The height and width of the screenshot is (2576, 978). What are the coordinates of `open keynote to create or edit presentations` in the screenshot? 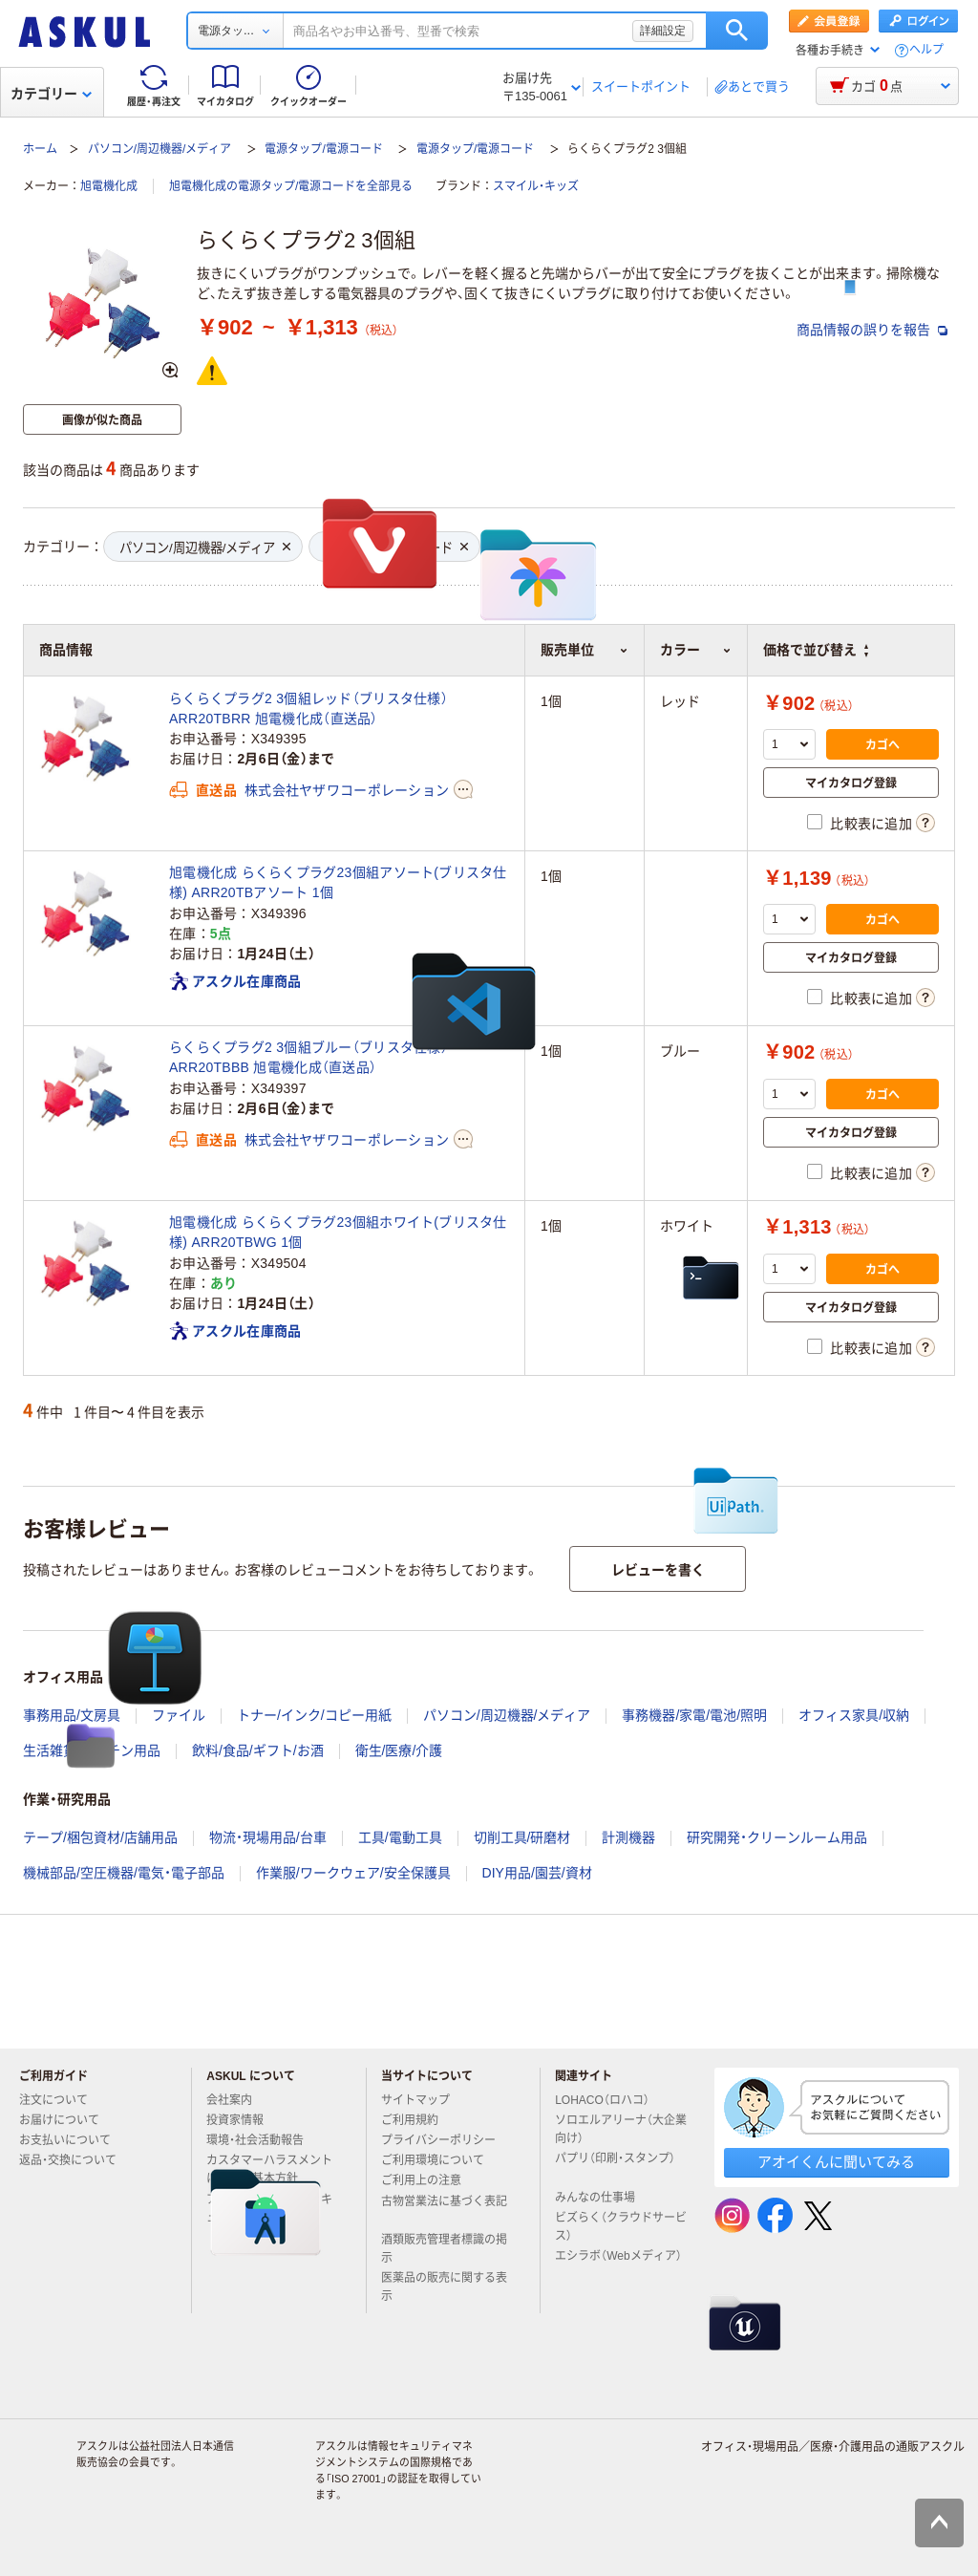 It's located at (155, 1658).